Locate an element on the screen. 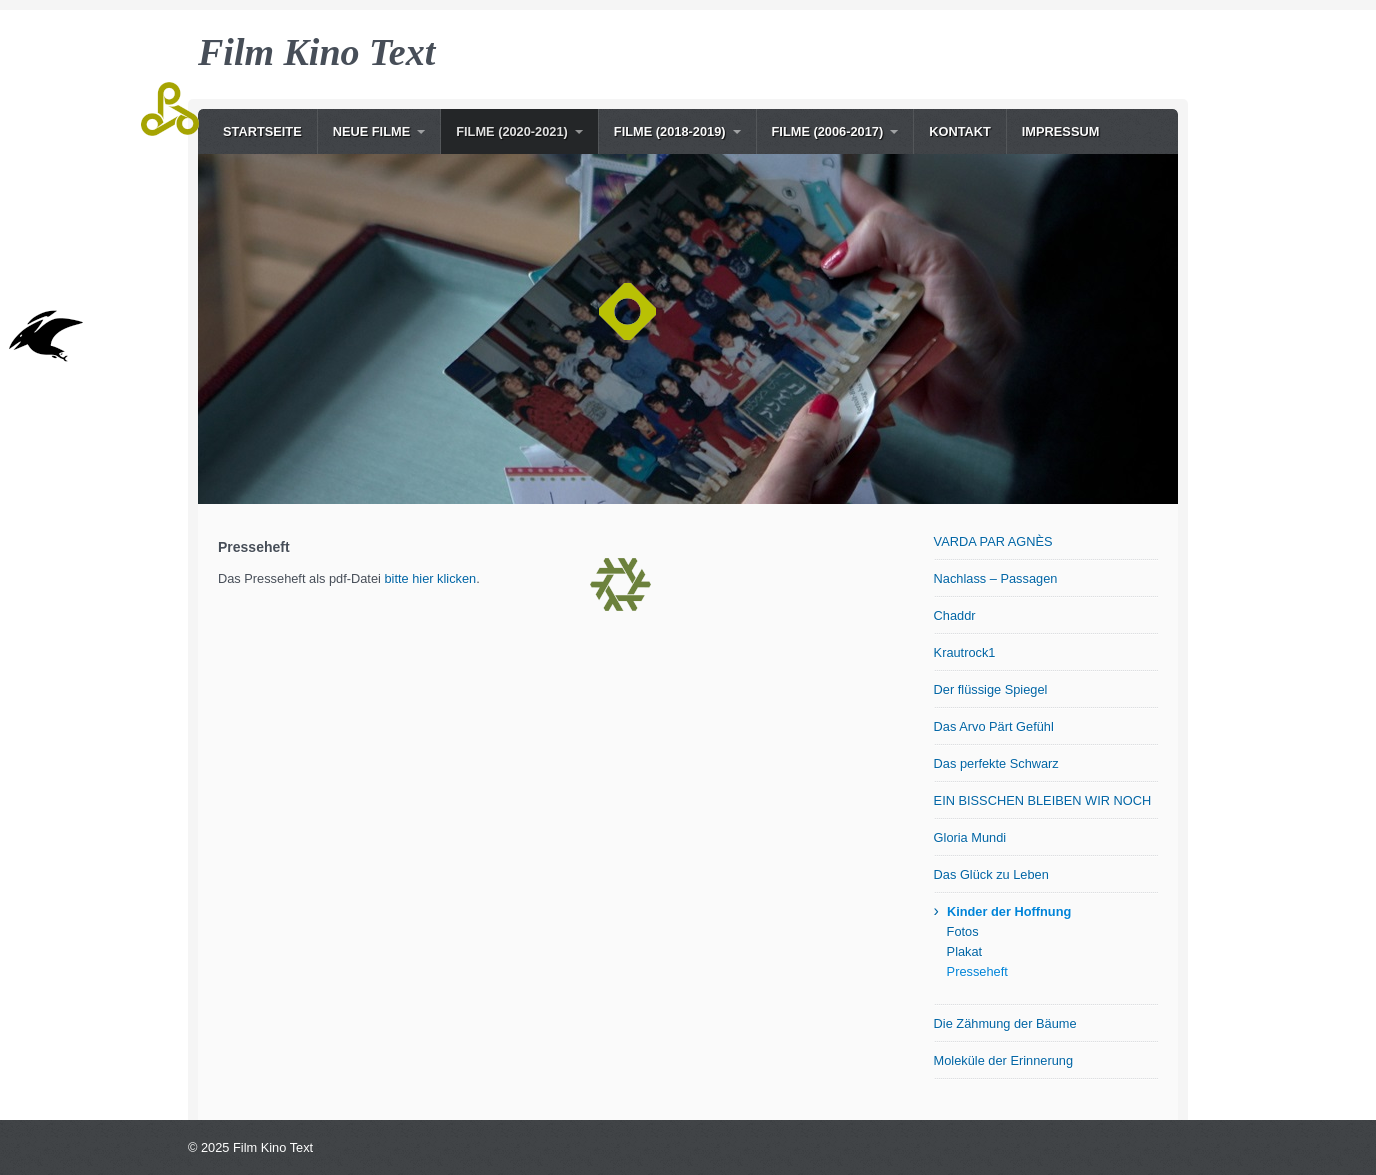 The height and width of the screenshot is (1175, 1376). access Google Dataproc cloud service is located at coordinates (170, 109).